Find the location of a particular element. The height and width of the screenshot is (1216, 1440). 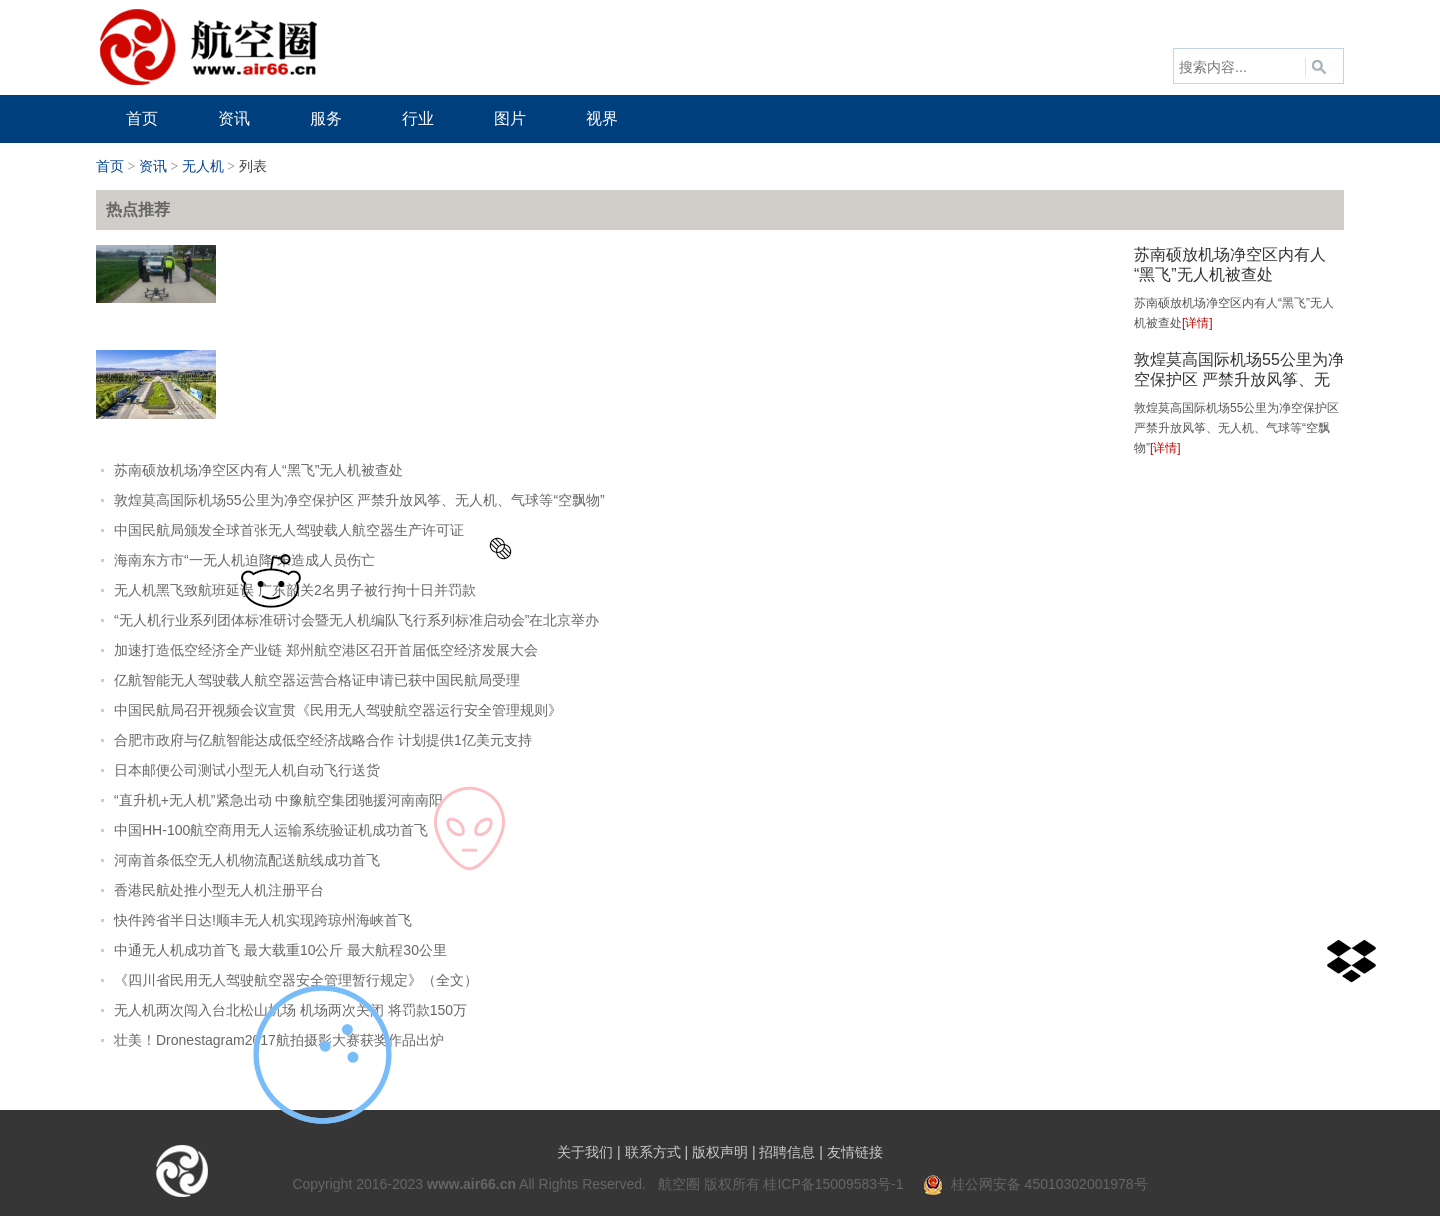

access bowling or sports games is located at coordinates (322, 1054).